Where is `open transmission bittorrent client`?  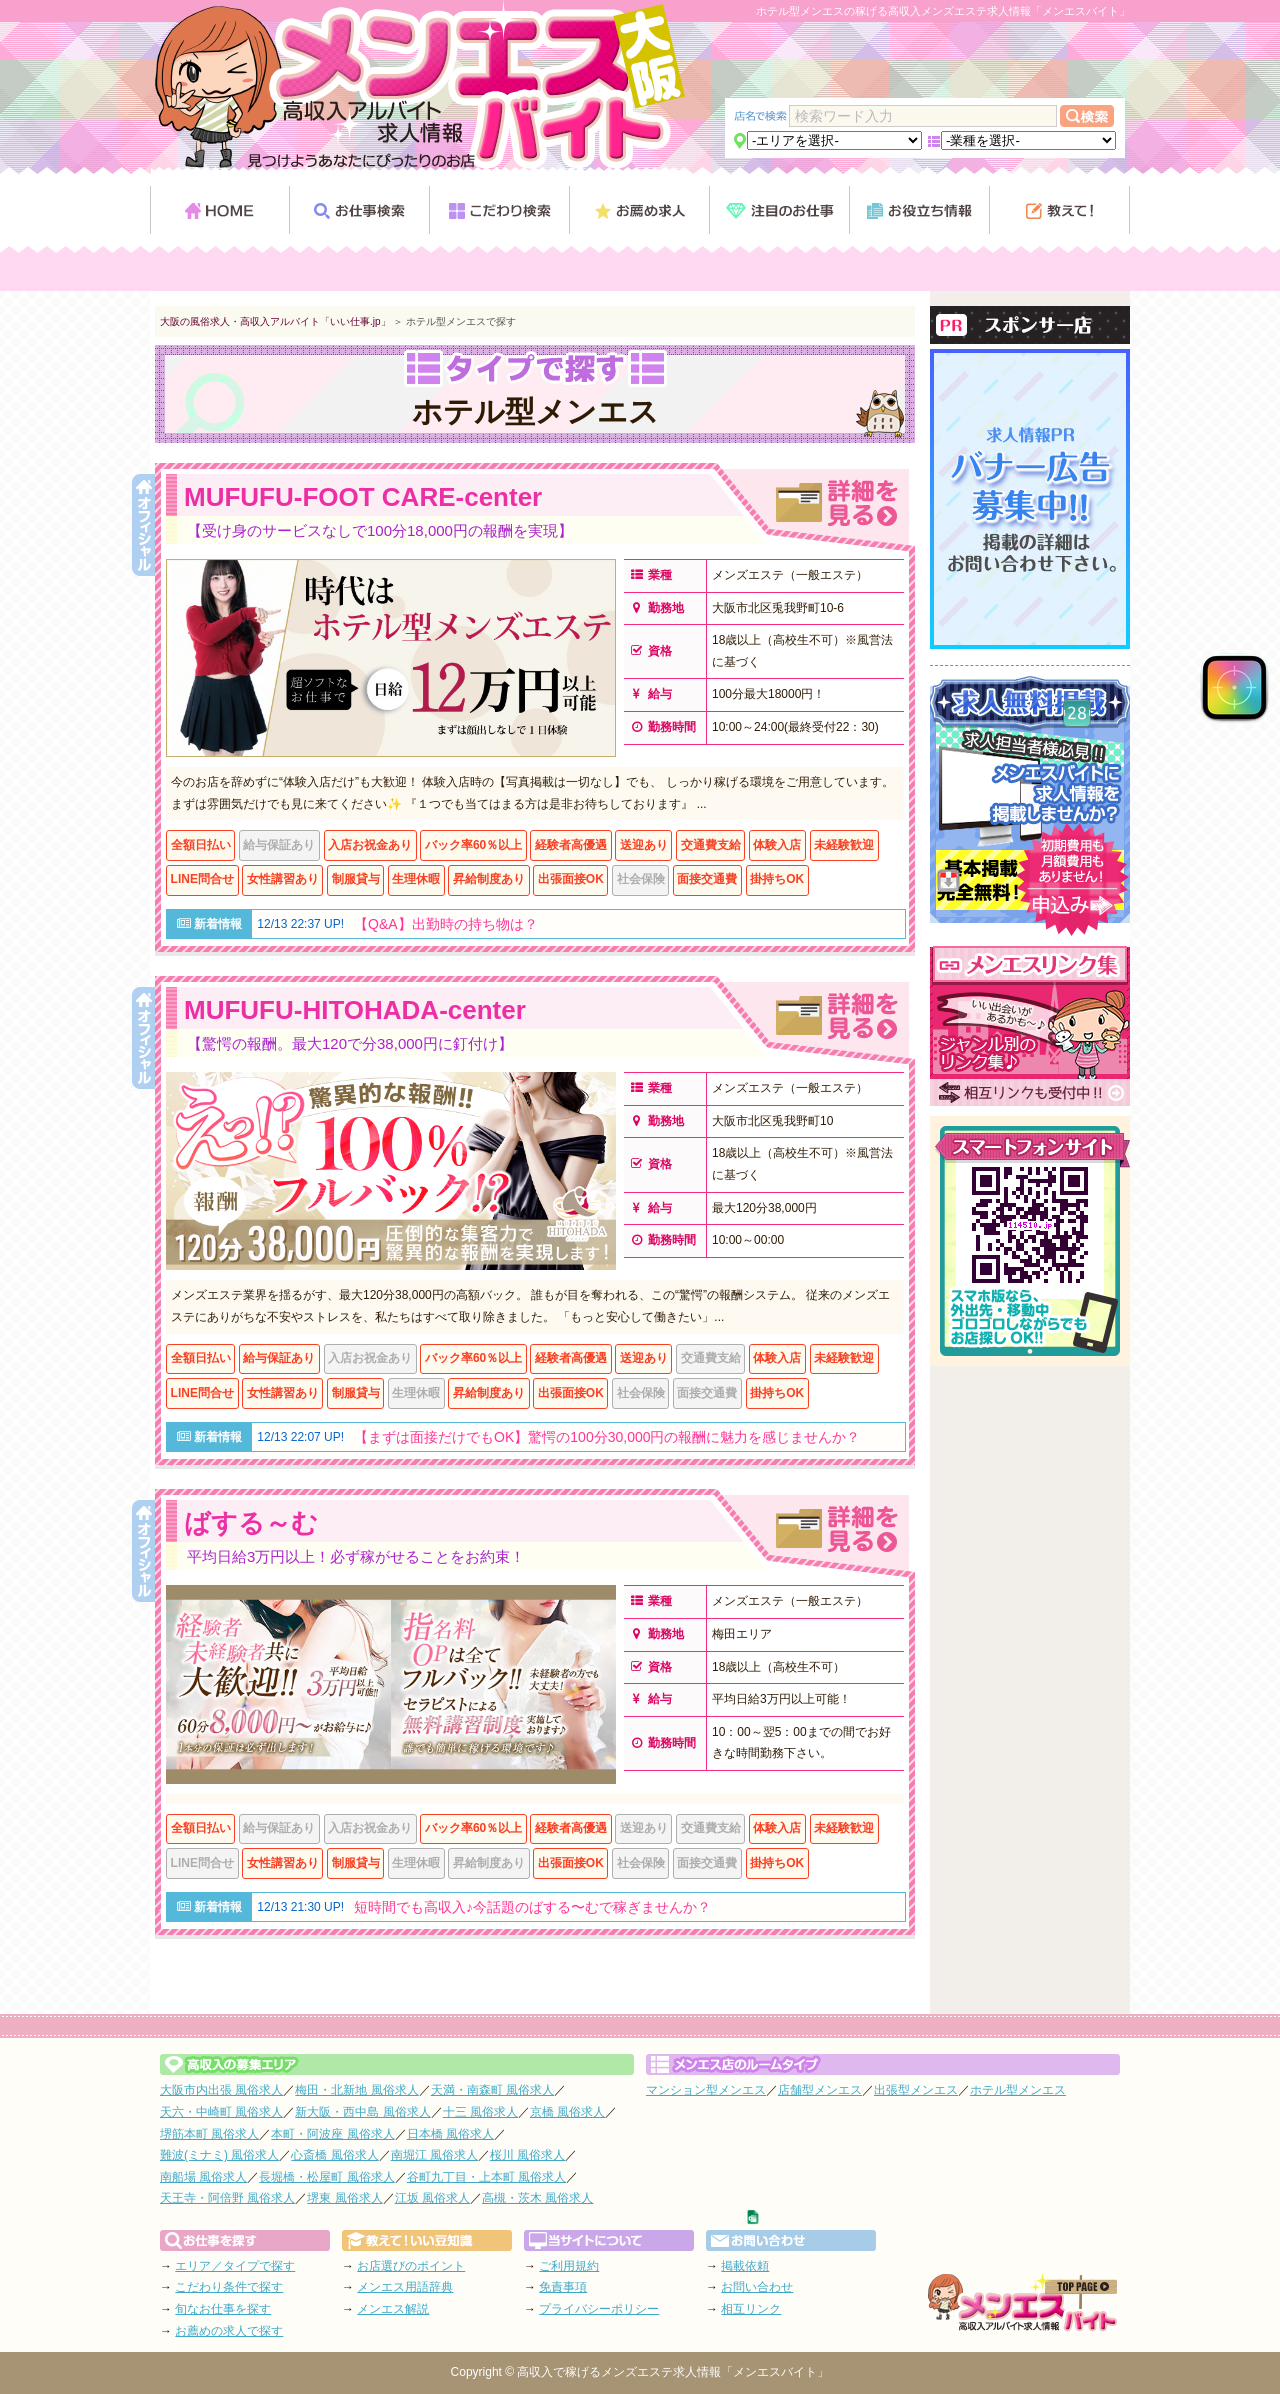 open transmission bittorrent client is located at coordinates (948, 880).